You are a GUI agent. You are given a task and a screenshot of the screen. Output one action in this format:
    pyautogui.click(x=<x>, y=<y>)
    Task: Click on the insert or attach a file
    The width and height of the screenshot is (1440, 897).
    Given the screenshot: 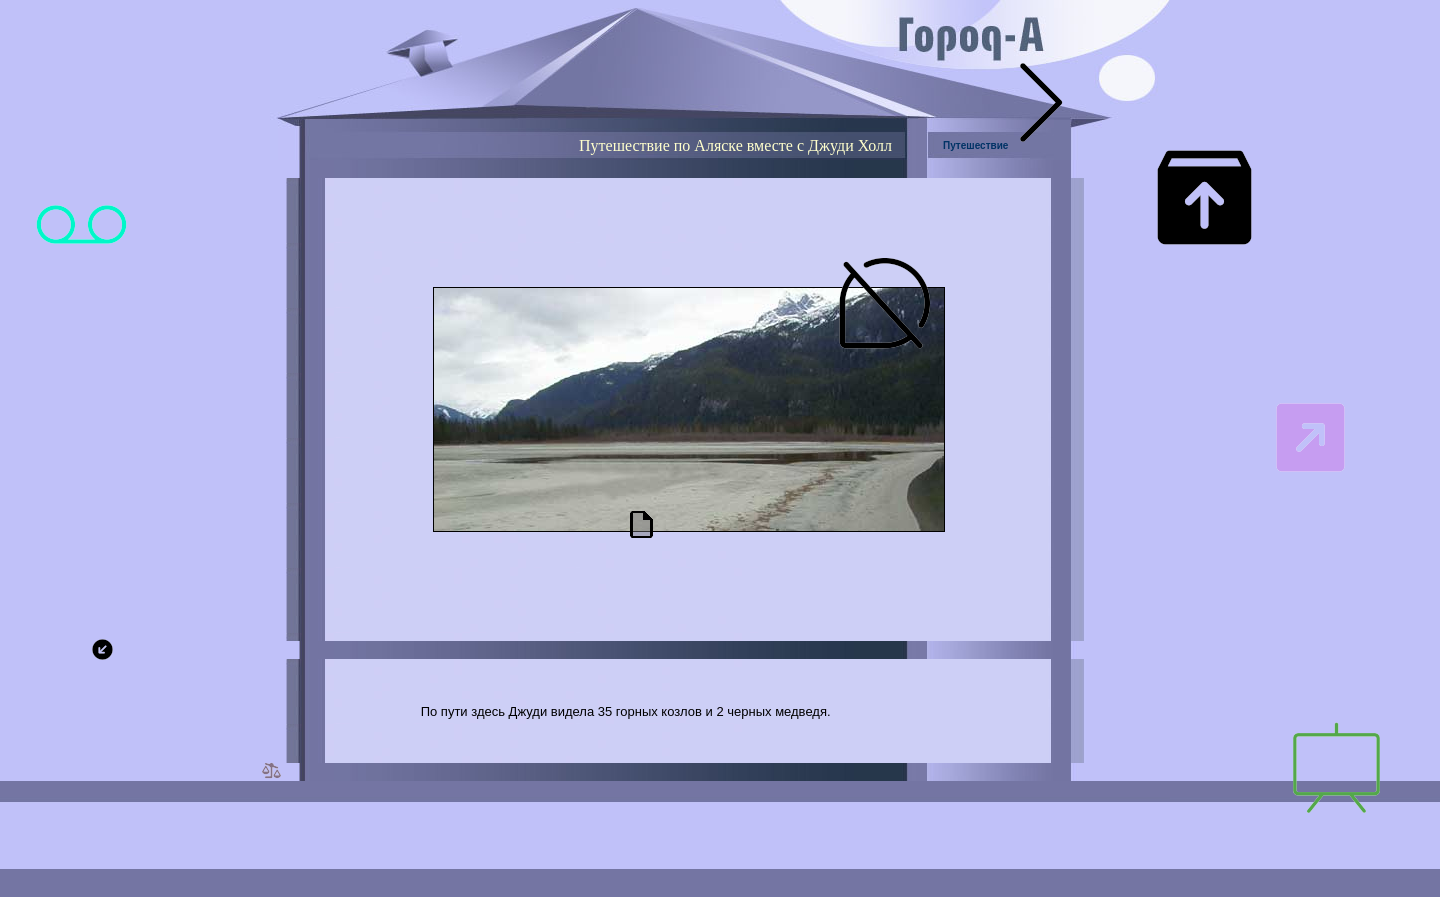 What is the action you would take?
    pyautogui.click(x=641, y=524)
    